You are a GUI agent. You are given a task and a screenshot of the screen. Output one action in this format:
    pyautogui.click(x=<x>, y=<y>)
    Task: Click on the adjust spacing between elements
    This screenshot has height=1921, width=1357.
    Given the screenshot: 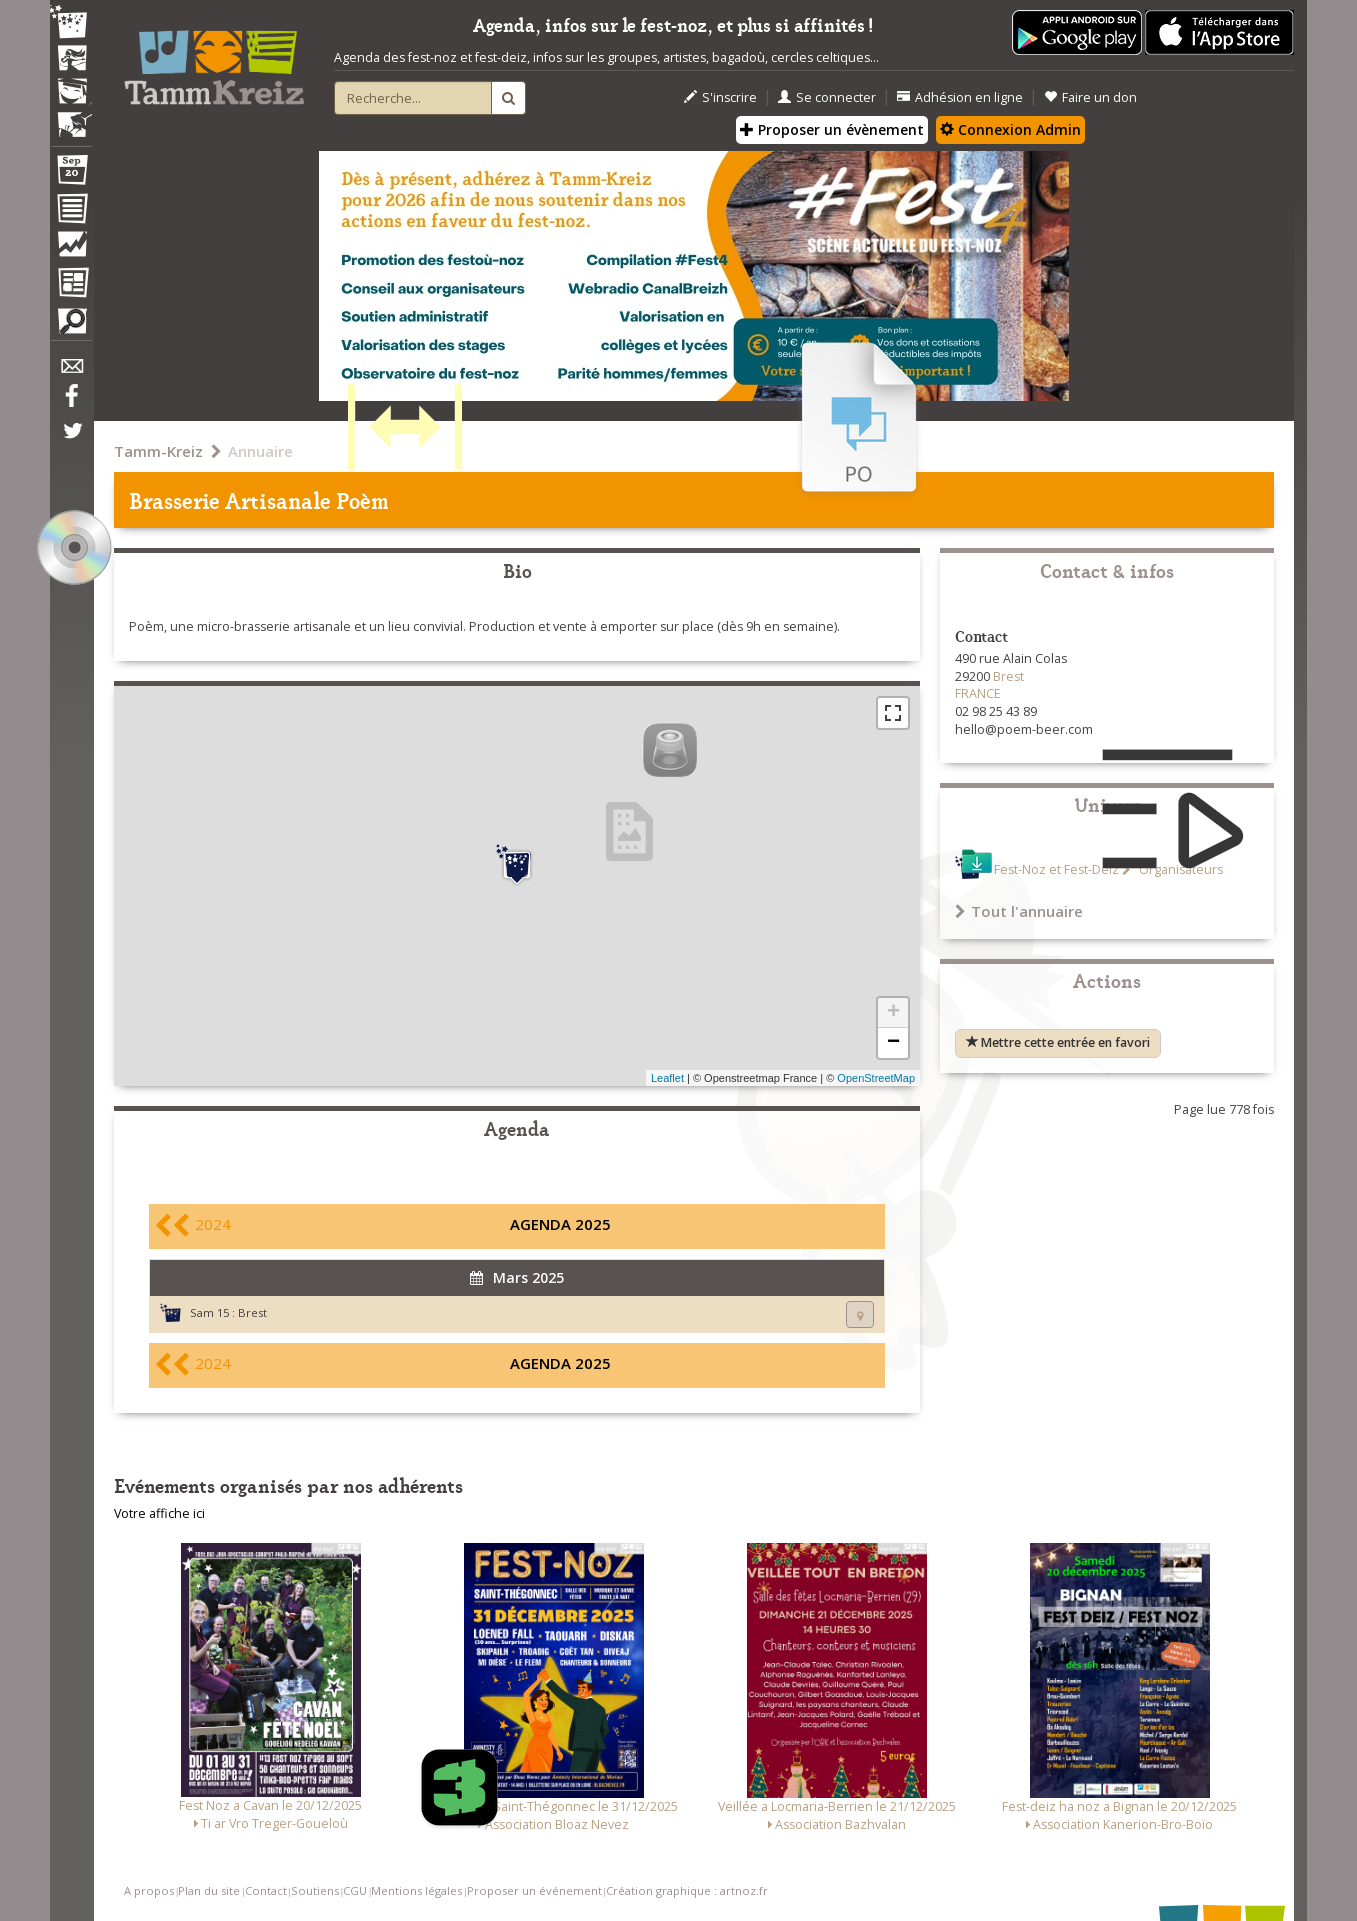 What is the action you would take?
    pyautogui.click(x=405, y=427)
    